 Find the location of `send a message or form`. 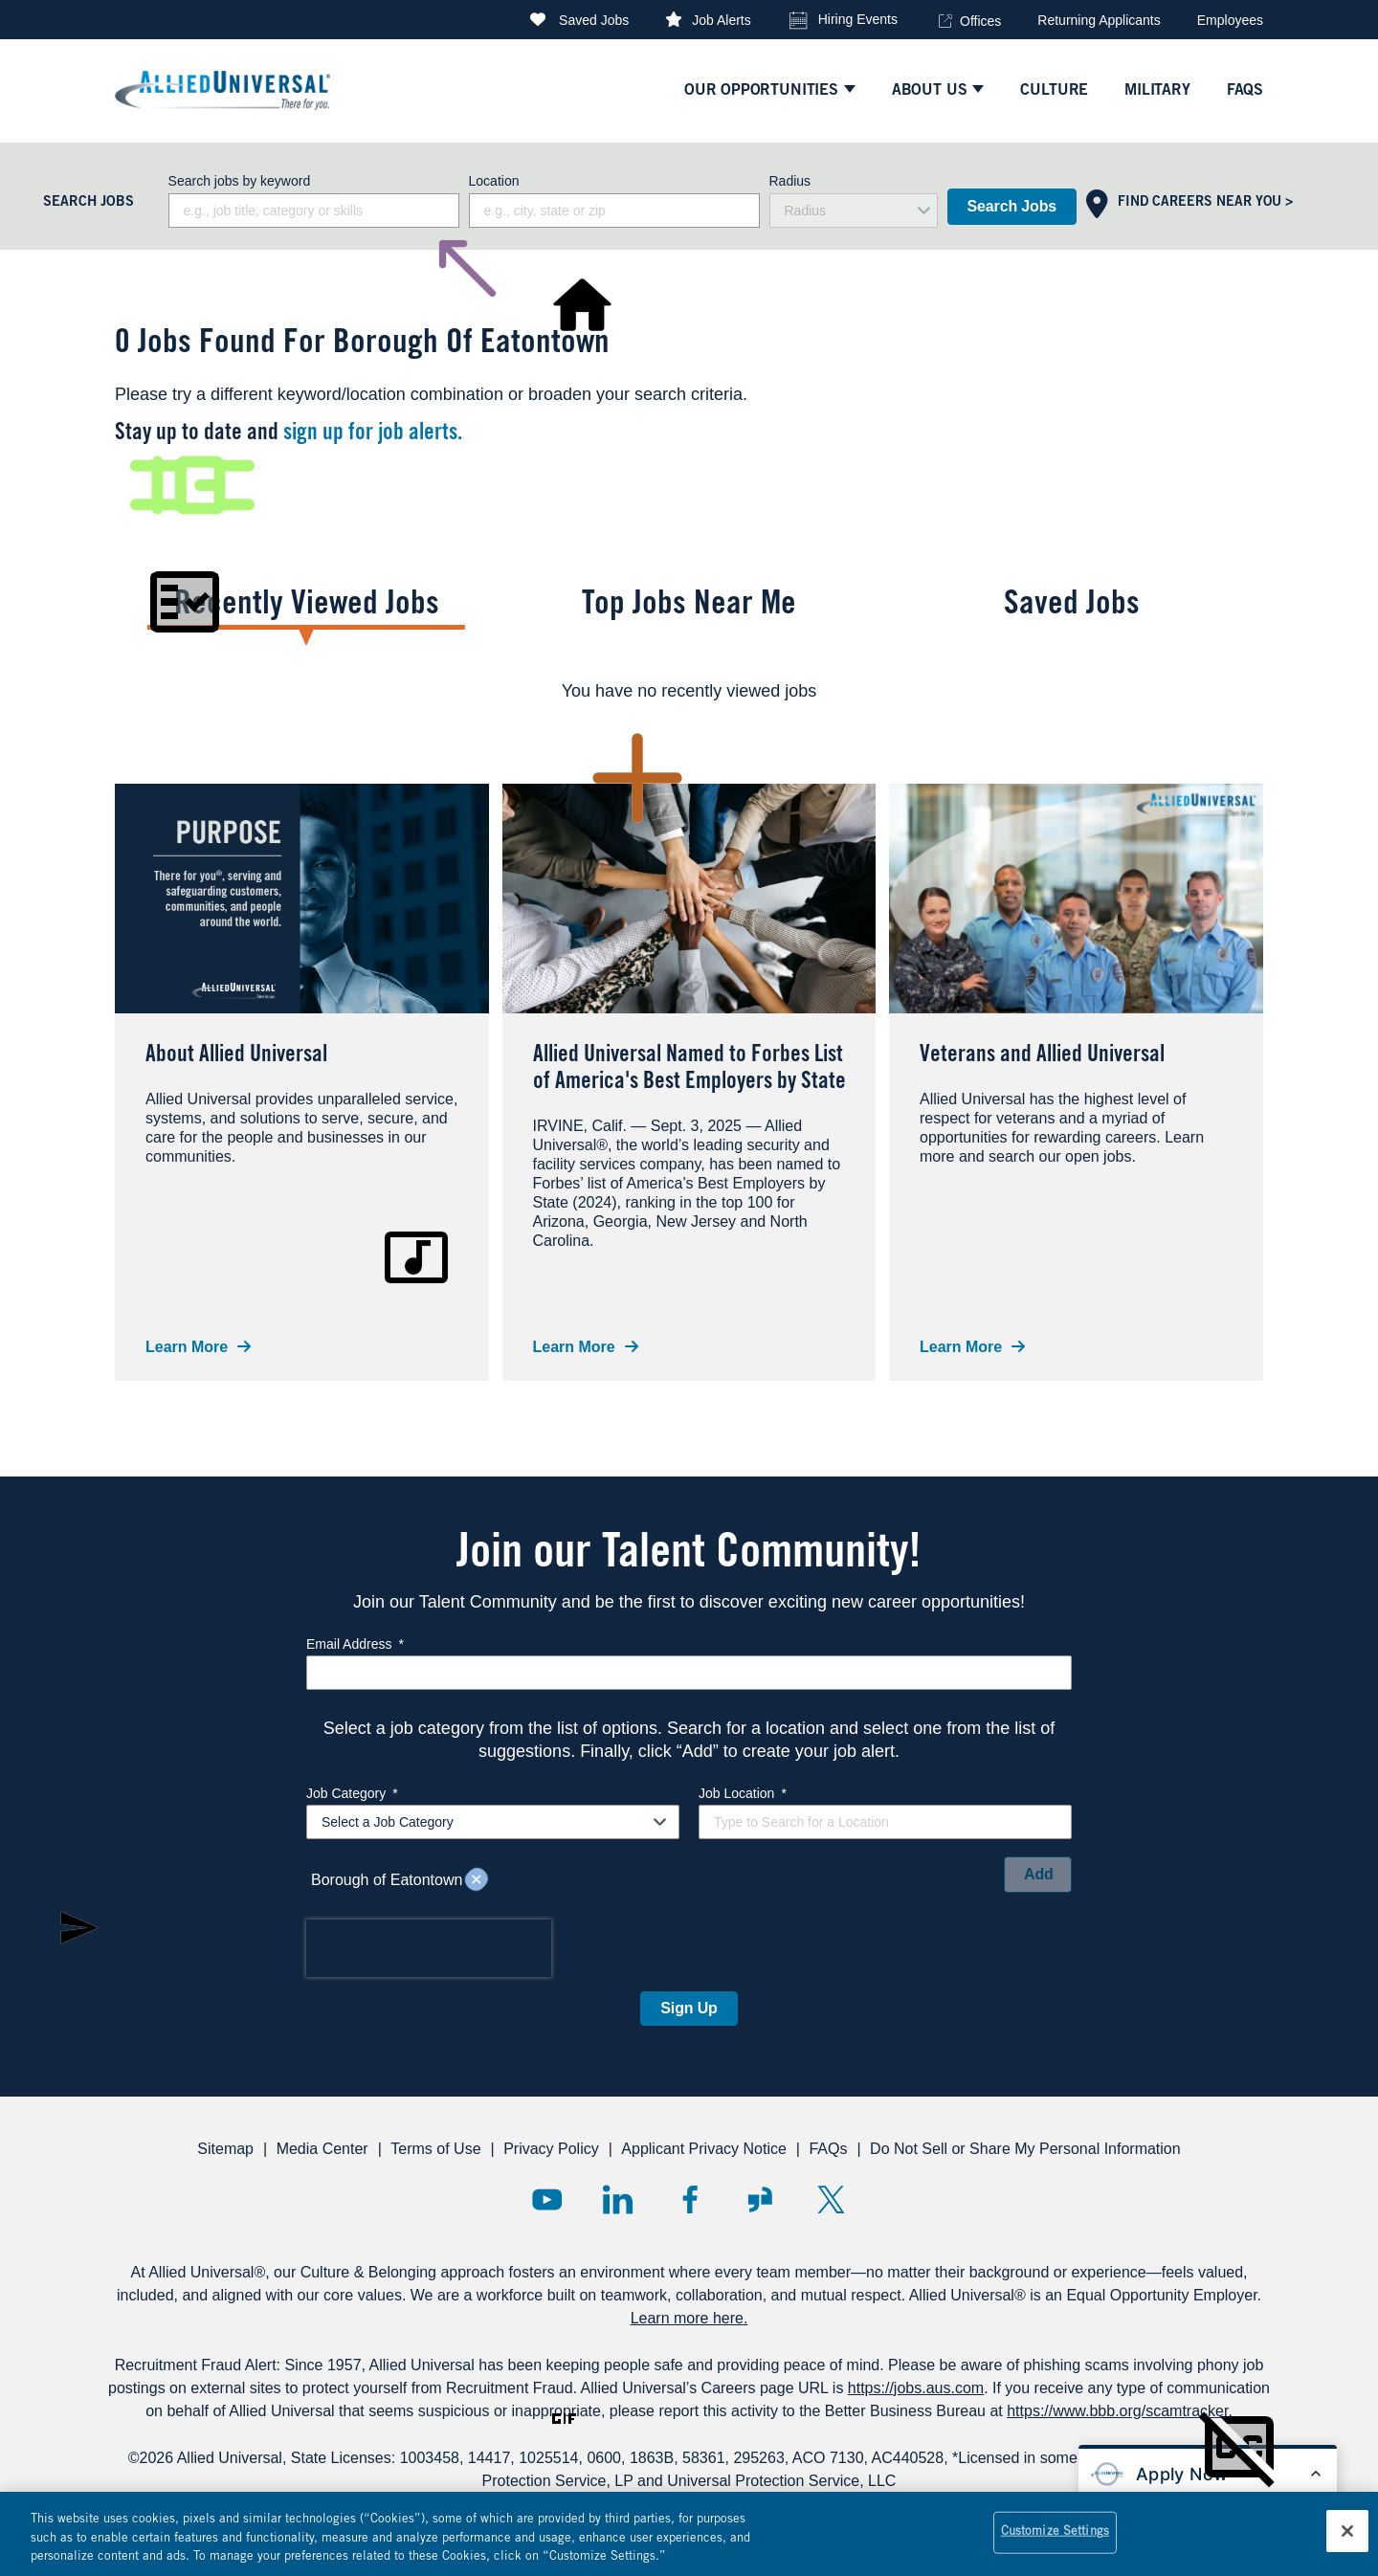

send a message or form is located at coordinates (78, 1927).